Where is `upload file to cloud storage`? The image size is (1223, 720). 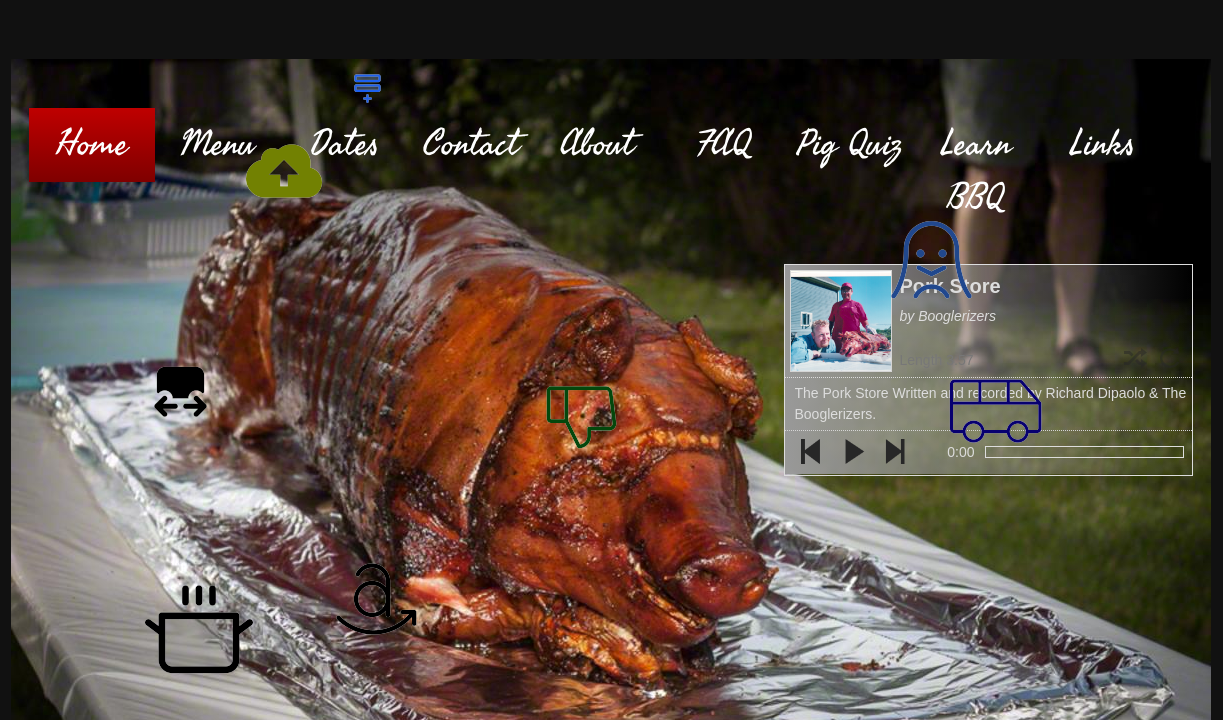 upload file to cloud storage is located at coordinates (284, 171).